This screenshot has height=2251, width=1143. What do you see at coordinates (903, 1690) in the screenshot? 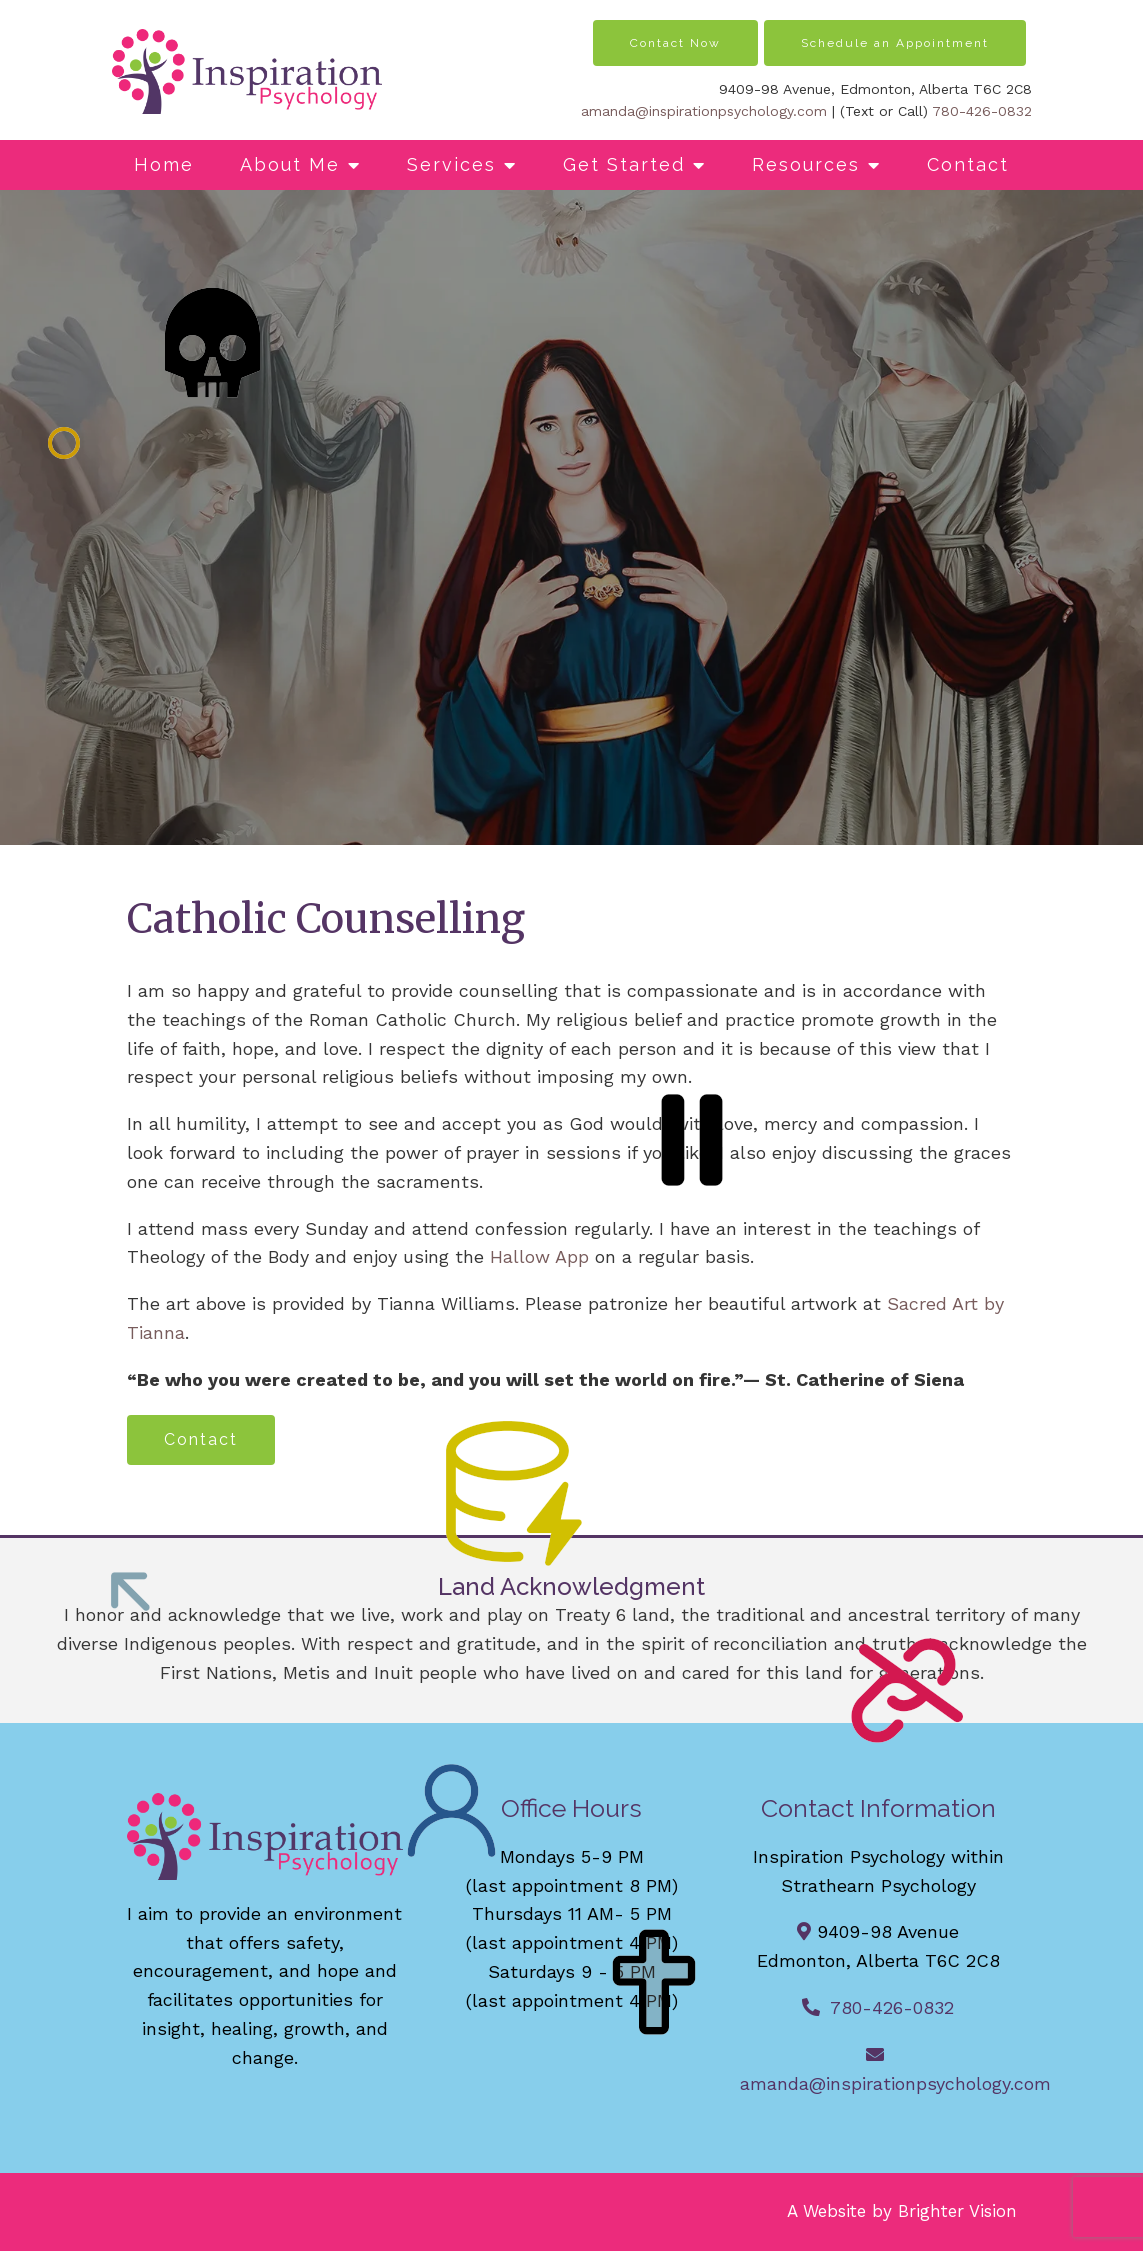
I see `remove or break a hyperlink` at bounding box center [903, 1690].